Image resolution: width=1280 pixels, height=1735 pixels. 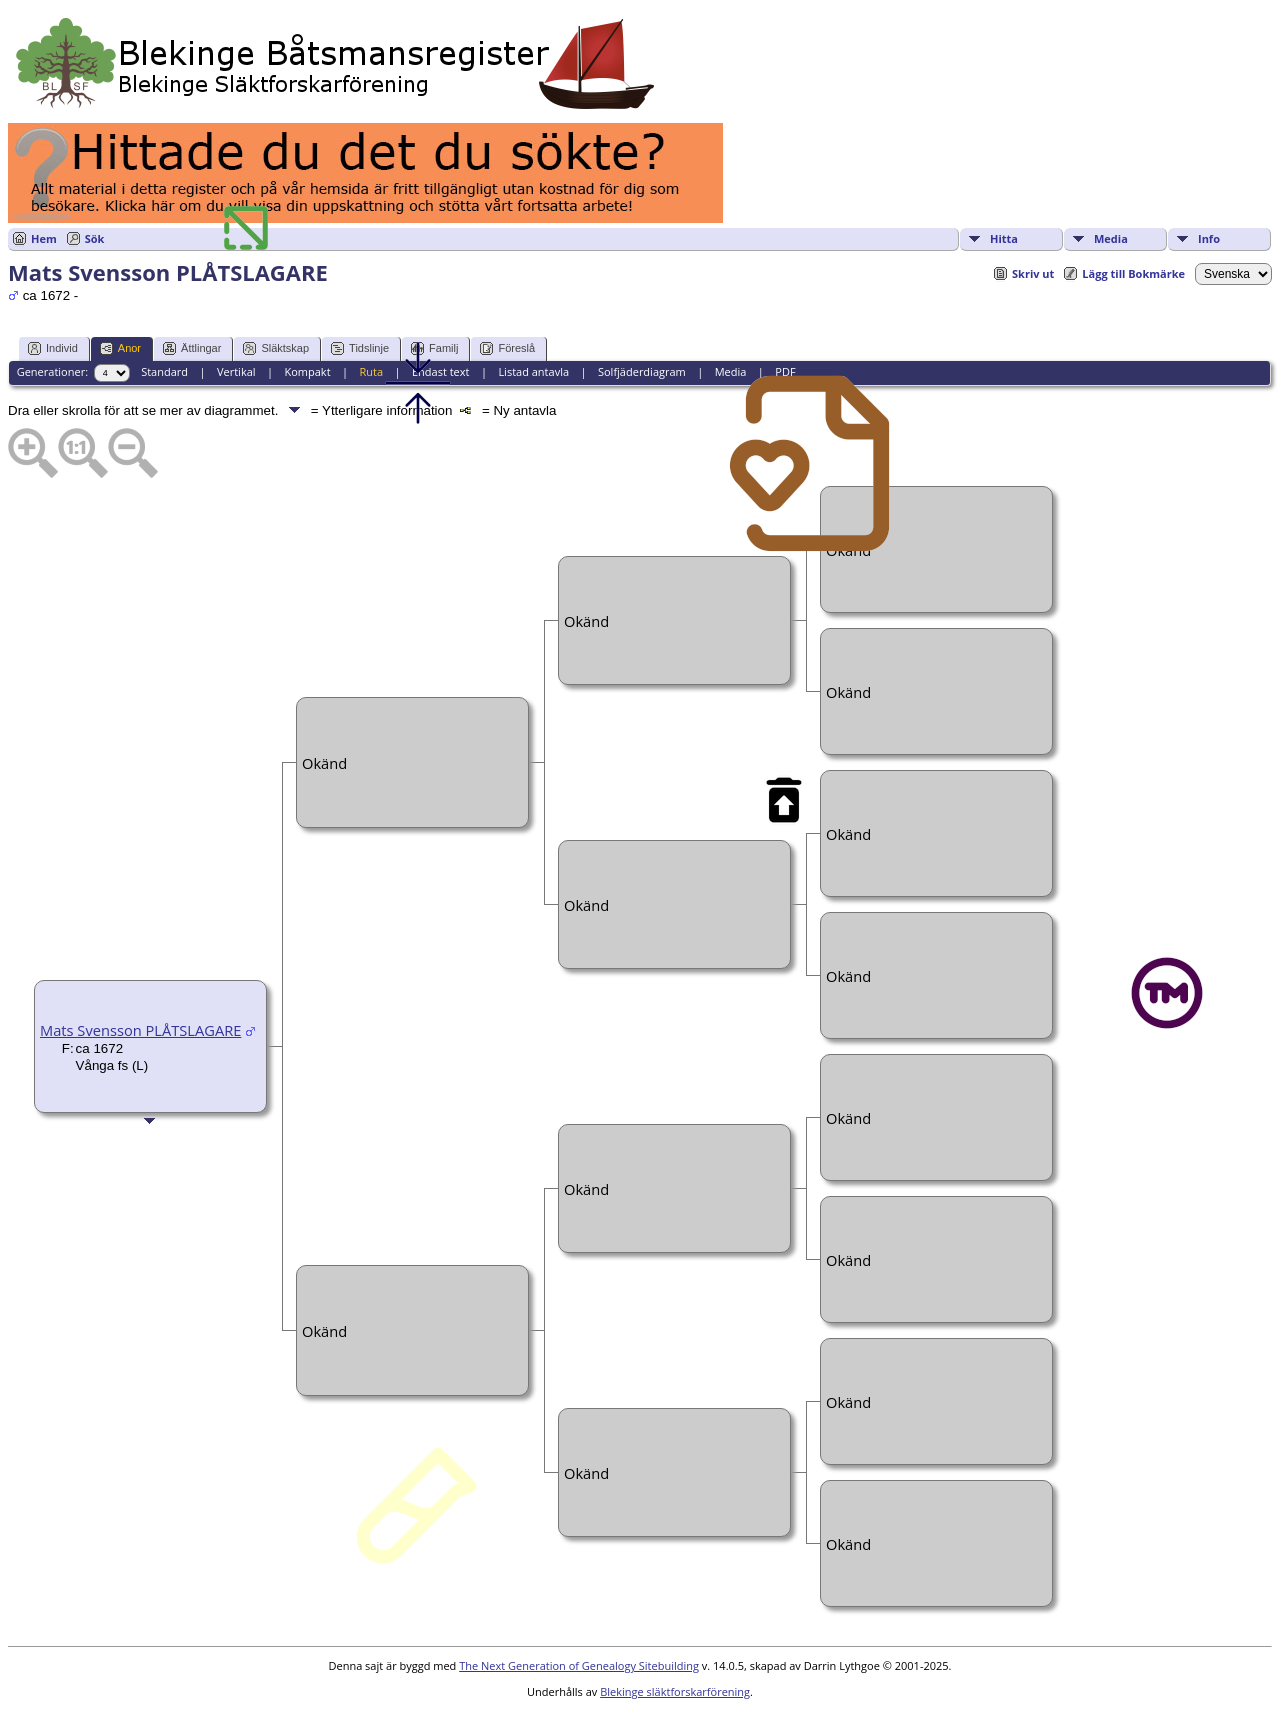 What do you see at coordinates (1167, 993) in the screenshot?
I see `indicates trademarked content or branding` at bounding box center [1167, 993].